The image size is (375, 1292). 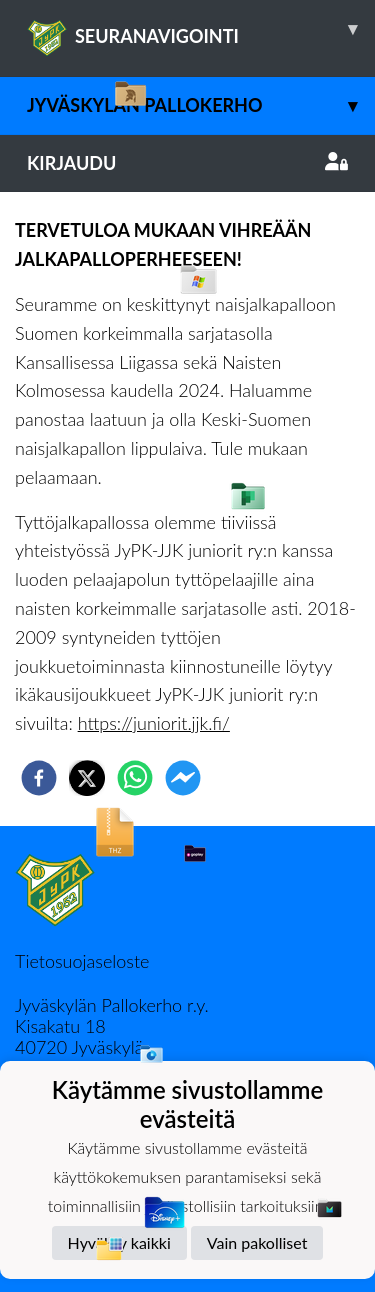 What do you see at coordinates (151, 1054) in the screenshot?
I see `open microsoft dynamics 365 sales folder` at bounding box center [151, 1054].